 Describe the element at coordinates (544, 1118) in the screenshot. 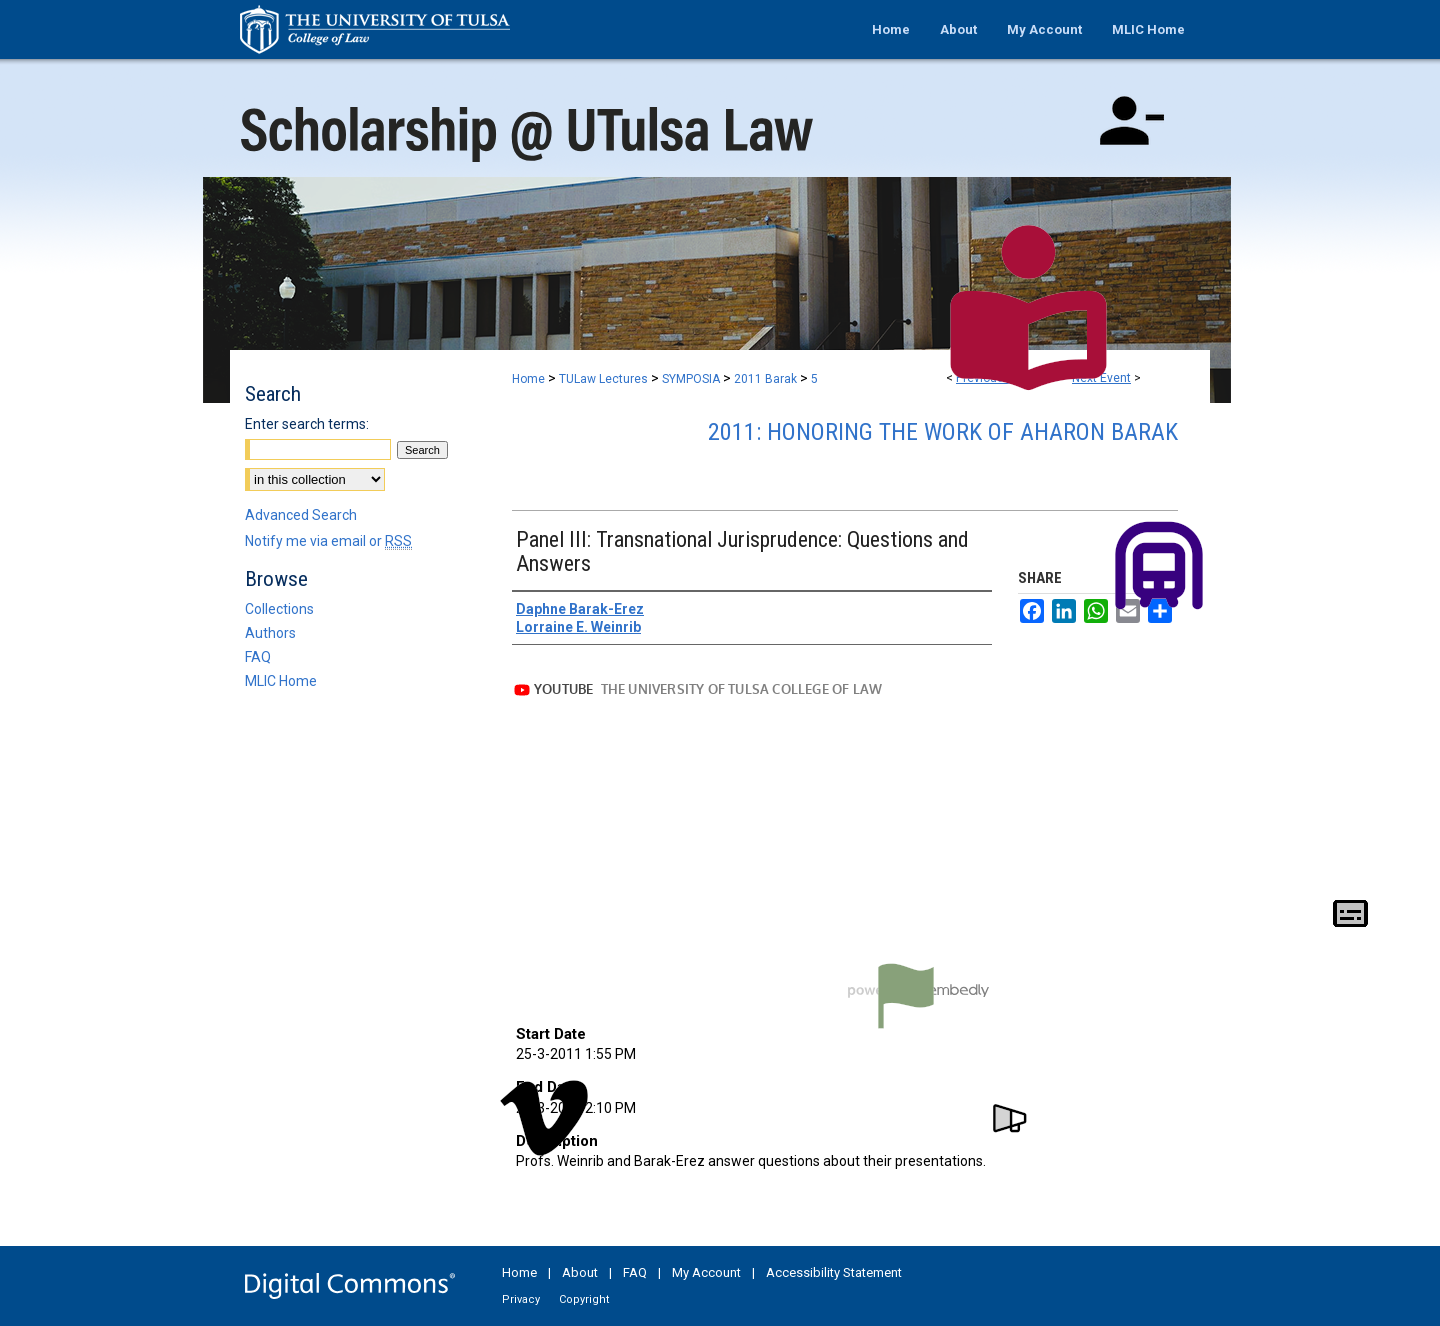

I see `open Vimeo app` at that location.